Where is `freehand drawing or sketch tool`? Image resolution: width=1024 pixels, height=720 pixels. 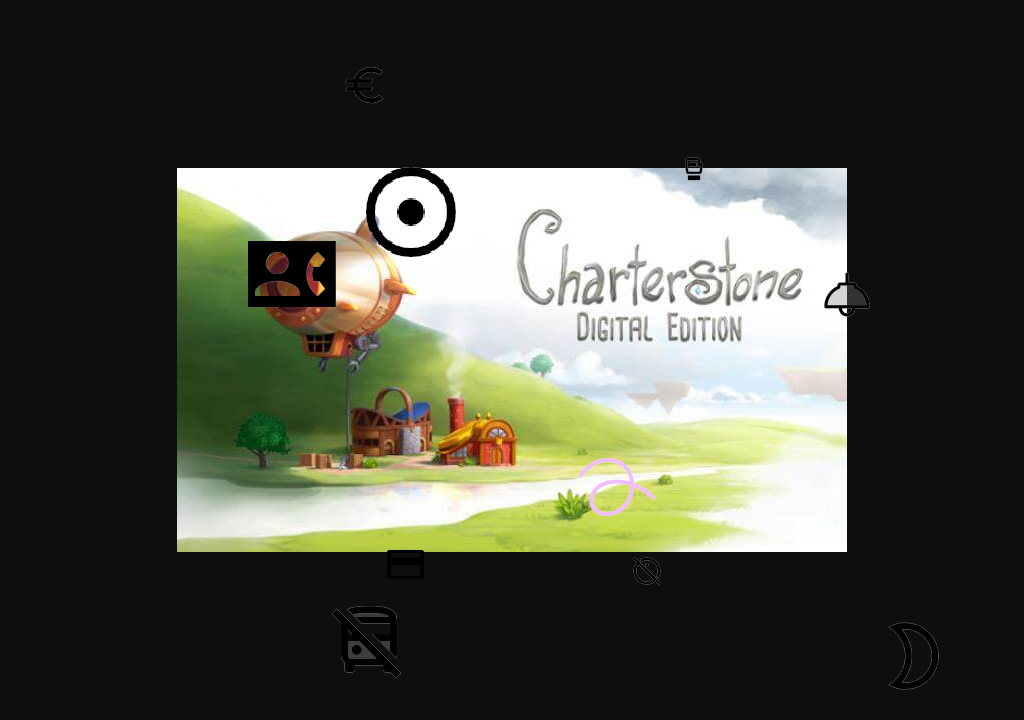 freehand drawing or sketch tool is located at coordinates (613, 487).